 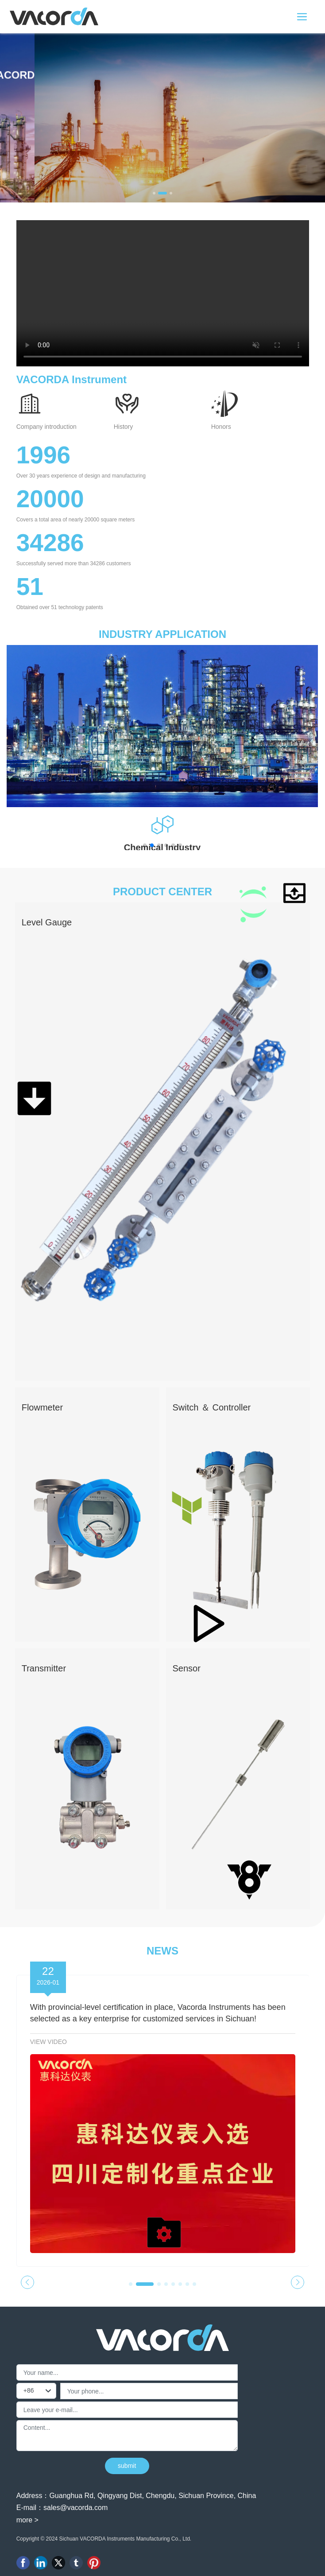 What do you see at coordinates (249, 1880) in the screenshot?
I see `V8 JavaScript engine logo` at bounding box center [249, 1880].